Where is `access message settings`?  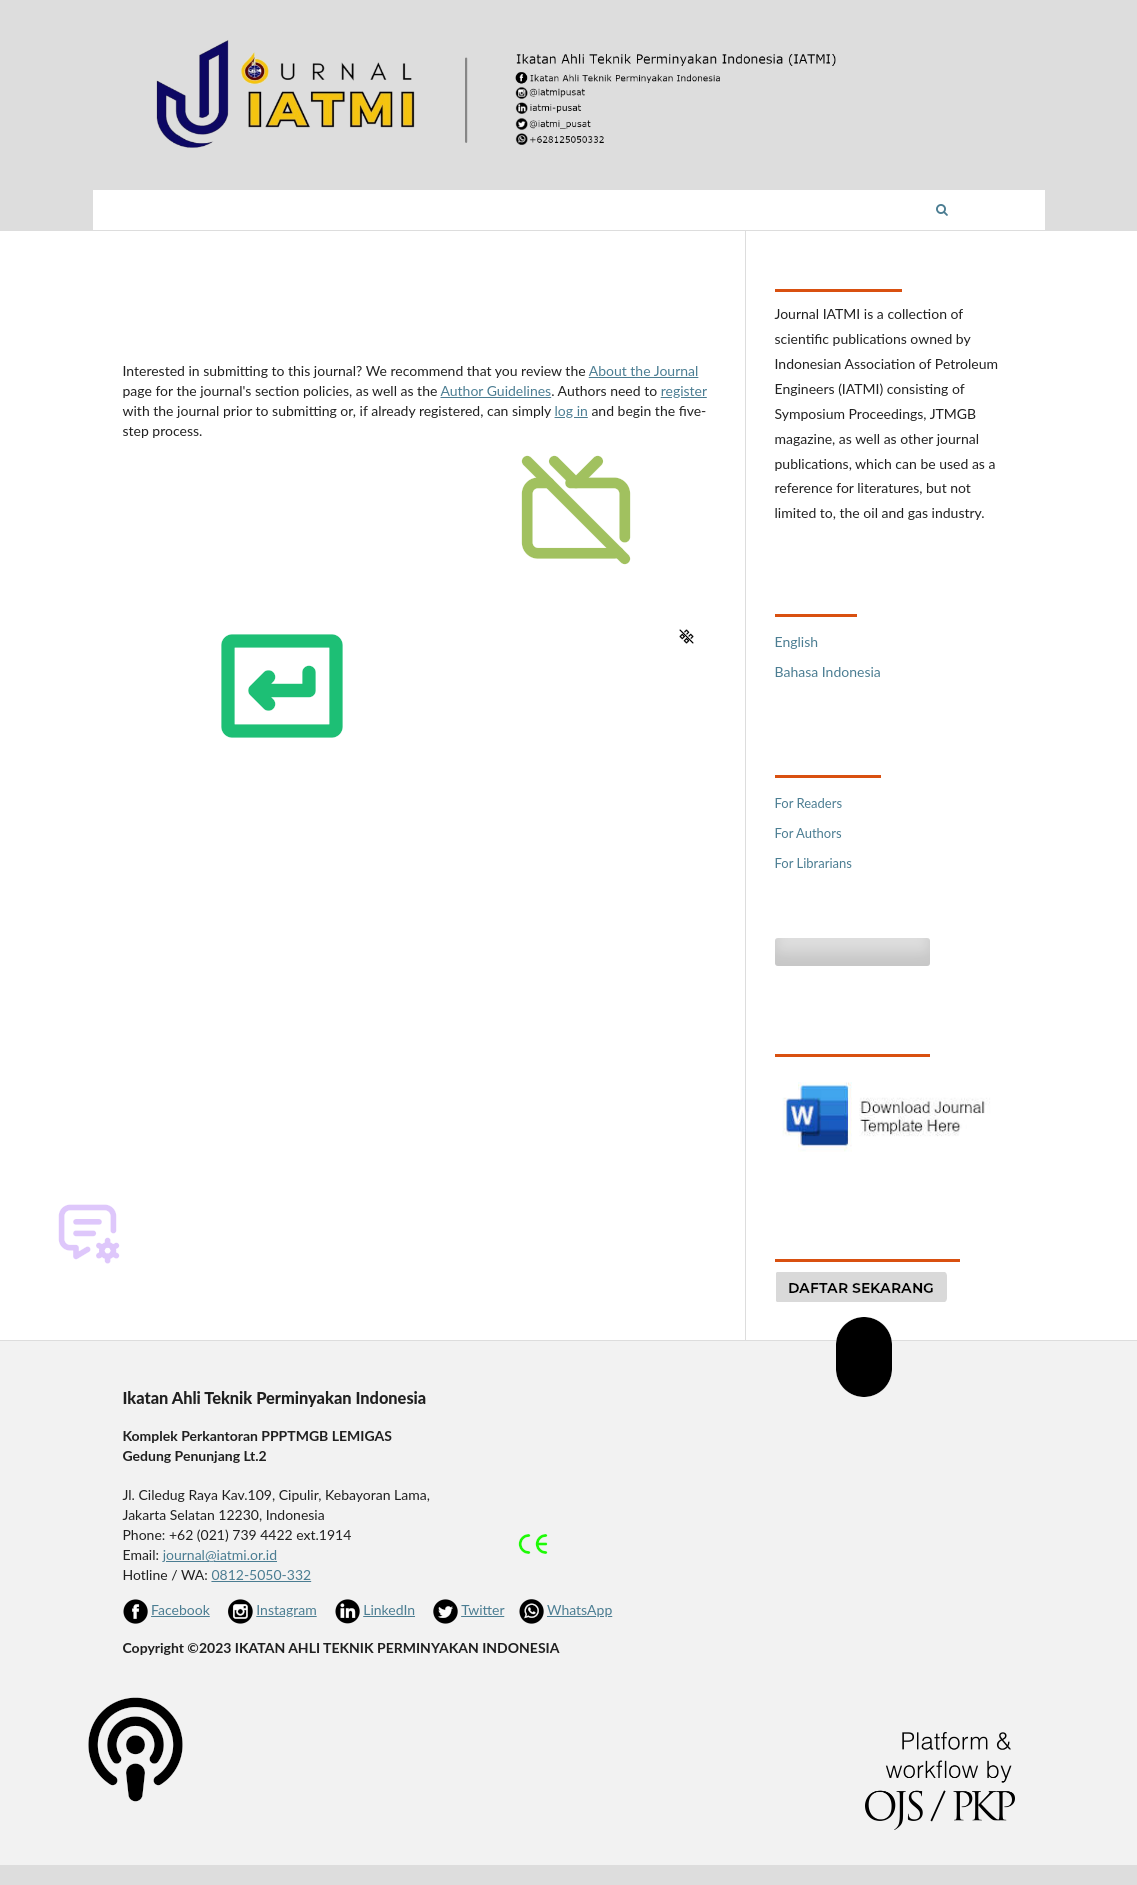
access message settings is located at coordinates (87, 1230).